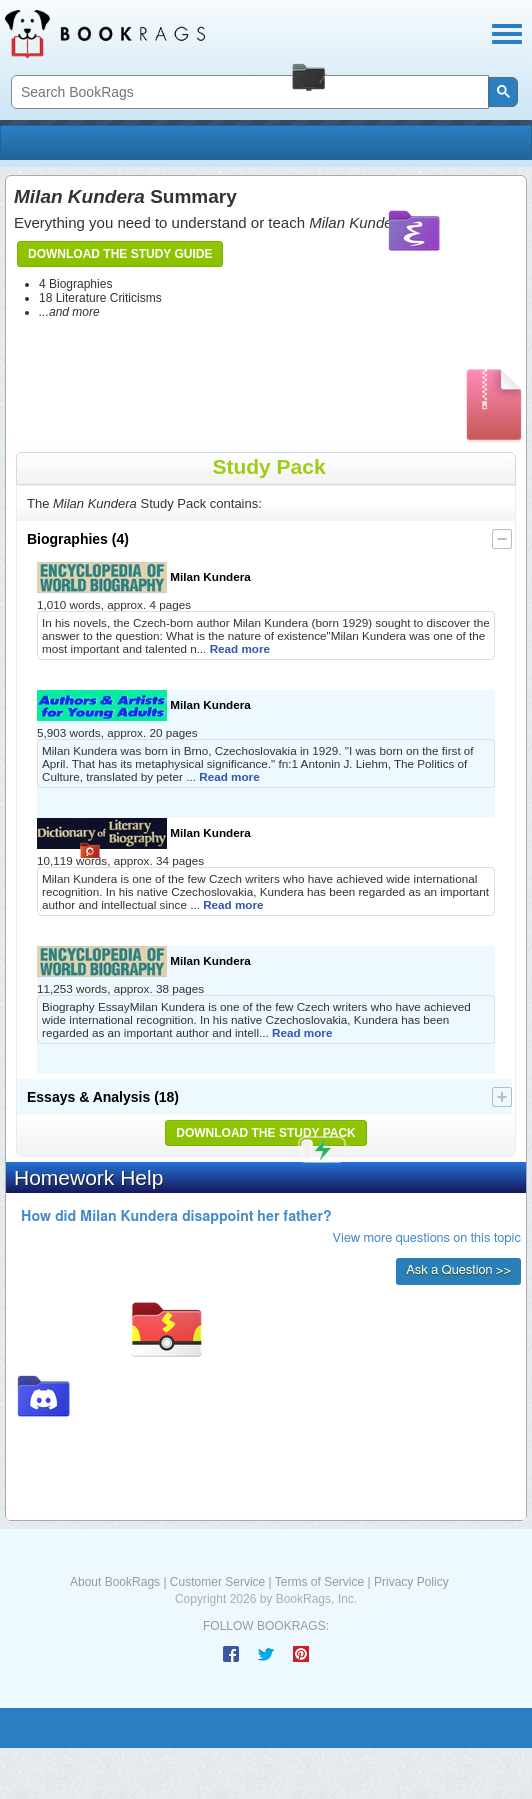 The width and height of the screenshot is (532, 1799). What do you see at coordinates (90, 851) in the screenshot?
I see `open amd storemi application folder` at bounding box center [90, 851].